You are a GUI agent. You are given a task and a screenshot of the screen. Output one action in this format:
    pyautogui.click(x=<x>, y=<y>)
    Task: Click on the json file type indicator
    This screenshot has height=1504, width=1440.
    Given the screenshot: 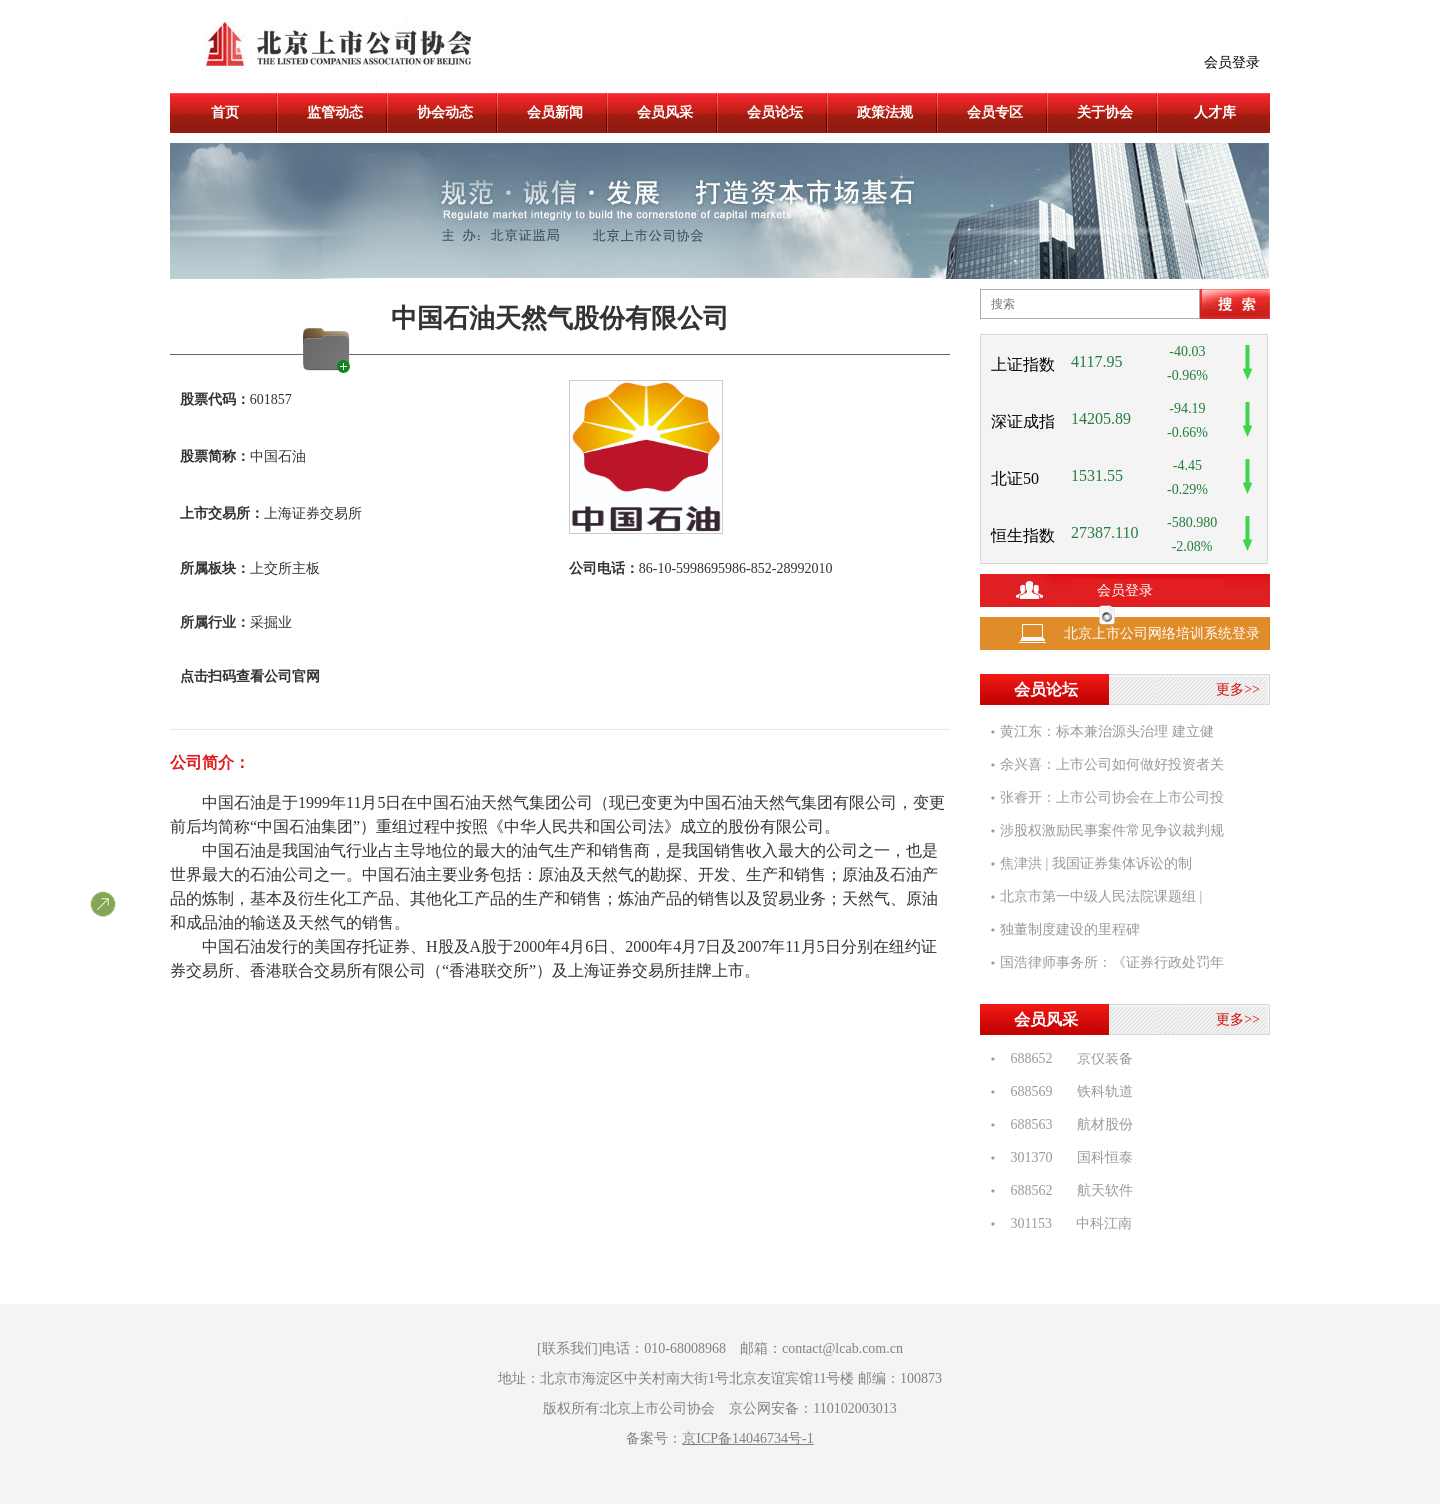 What is the action you would take?
    pyautogui.click(x=1107, y=615)
    